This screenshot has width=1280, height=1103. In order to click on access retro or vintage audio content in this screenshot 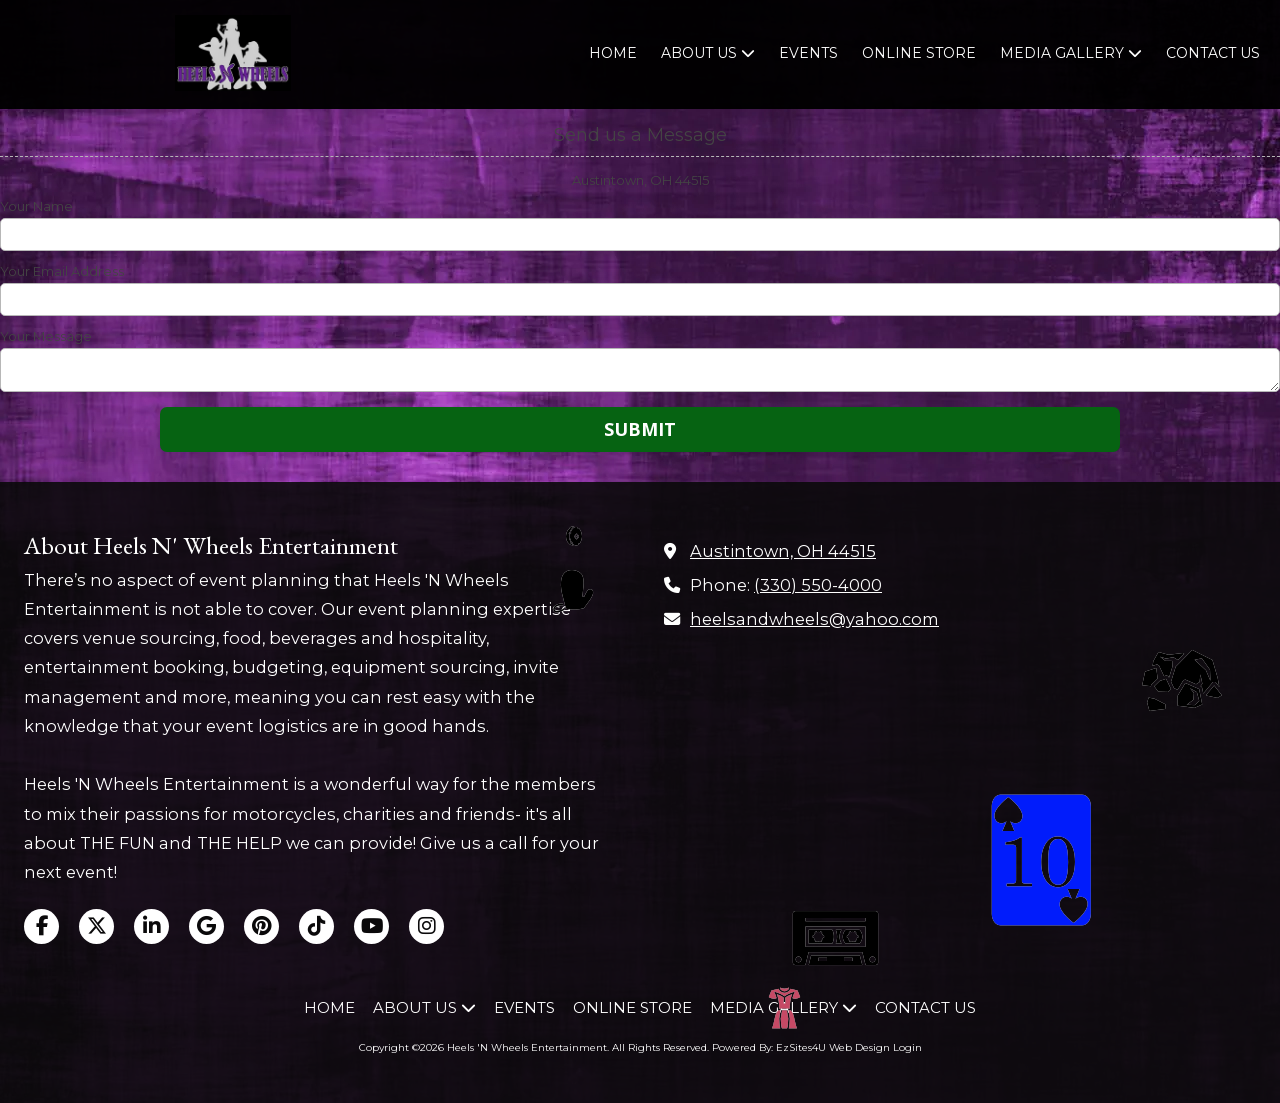, I will do `click(835, 939)`.